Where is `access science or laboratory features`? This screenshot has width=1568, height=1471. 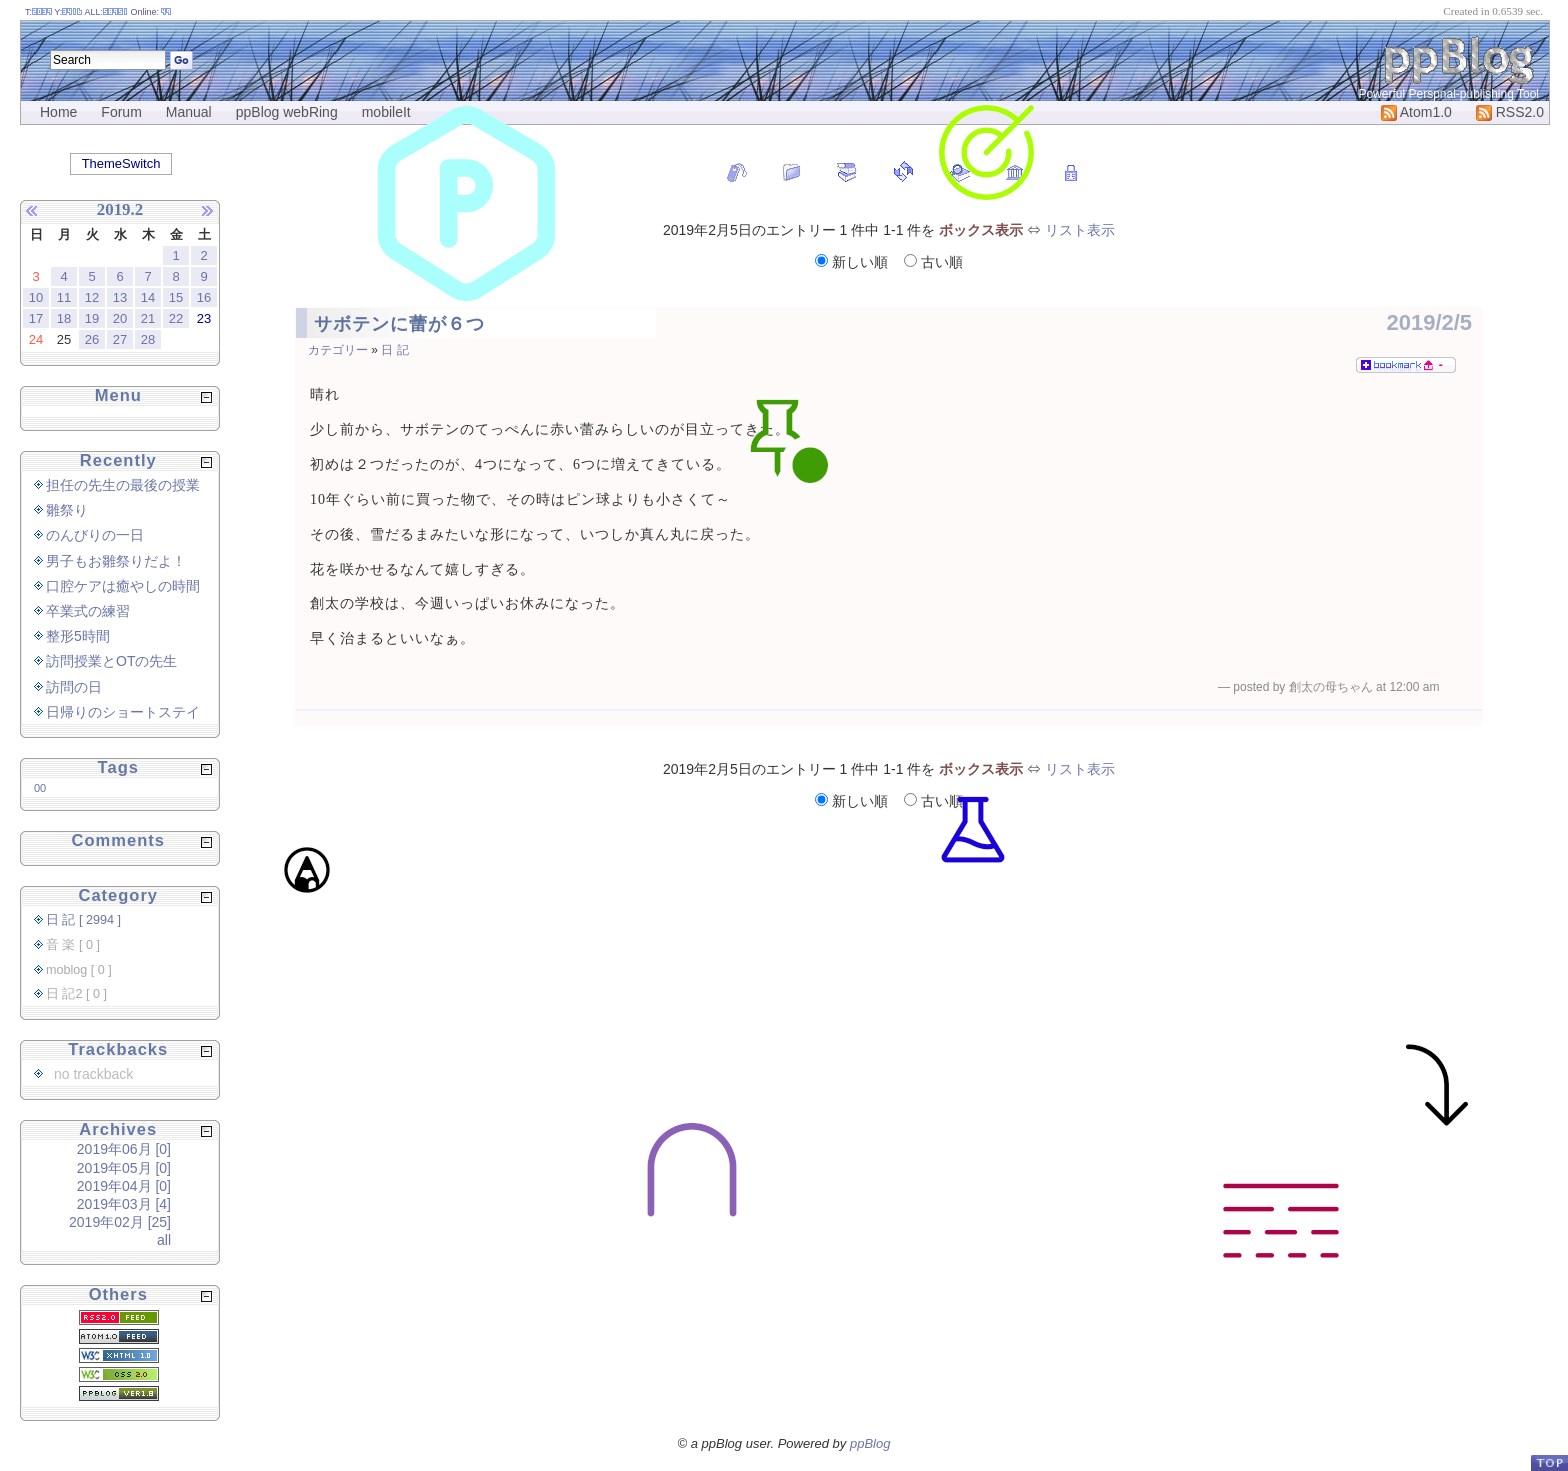 access science or laboratory features is located at coordinates (973, 831).